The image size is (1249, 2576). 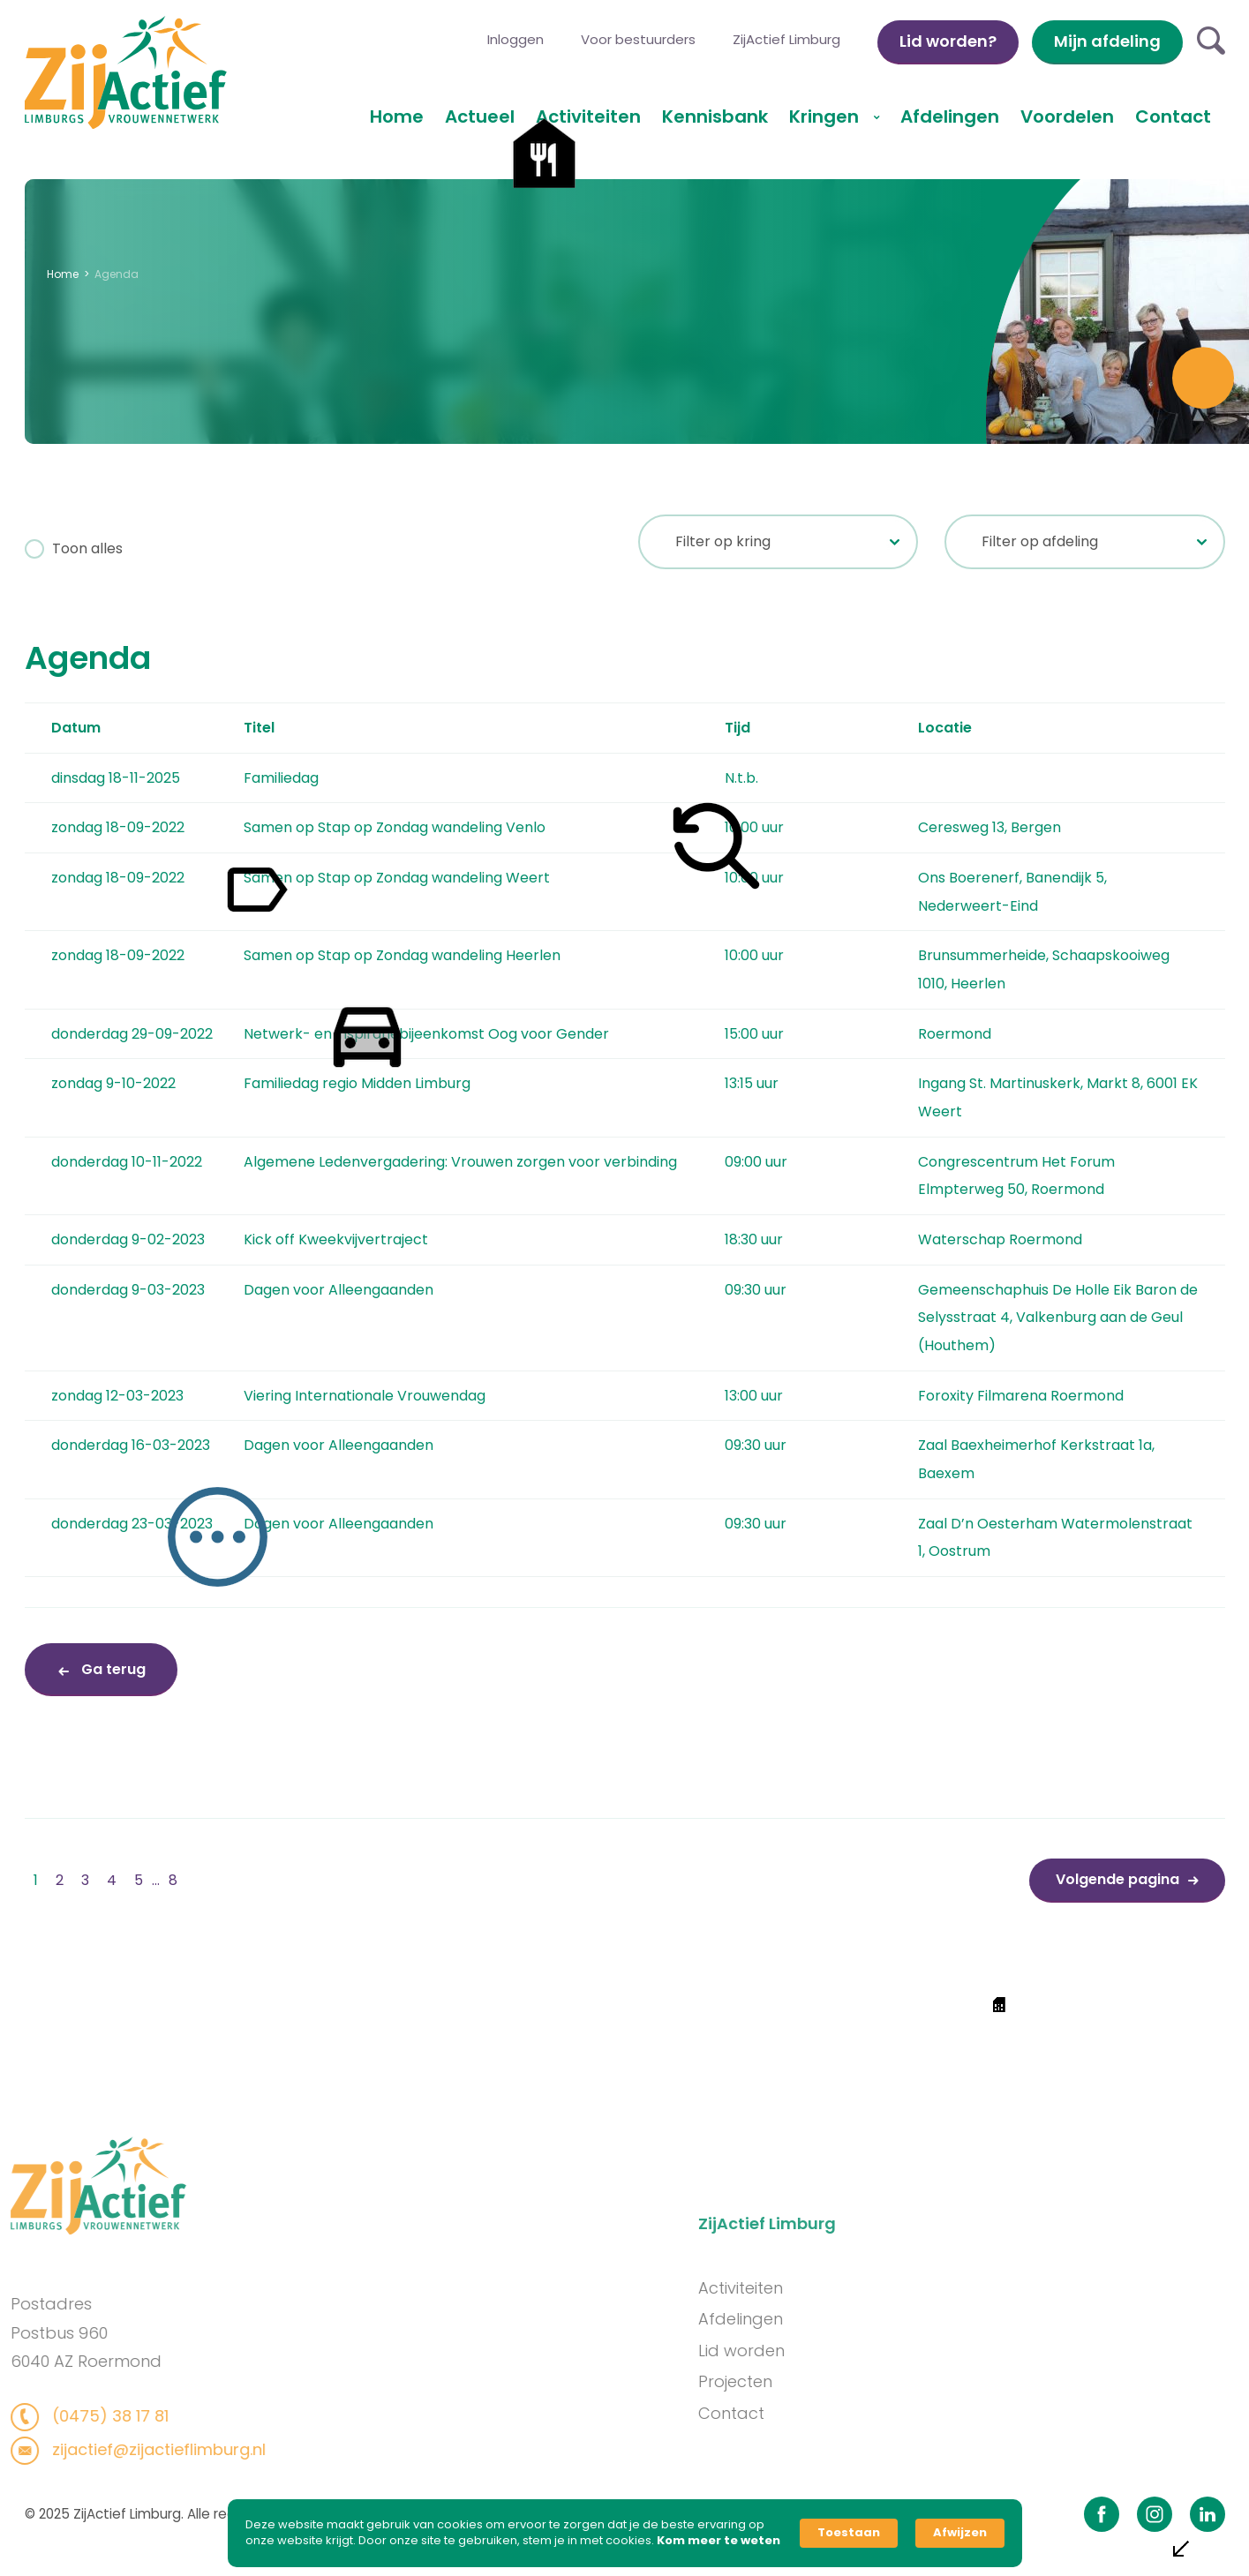 What do you see at coordinates (716, 845) in the screenshot?
I see `reset zoom to default level` at bounding box center [716, 845].